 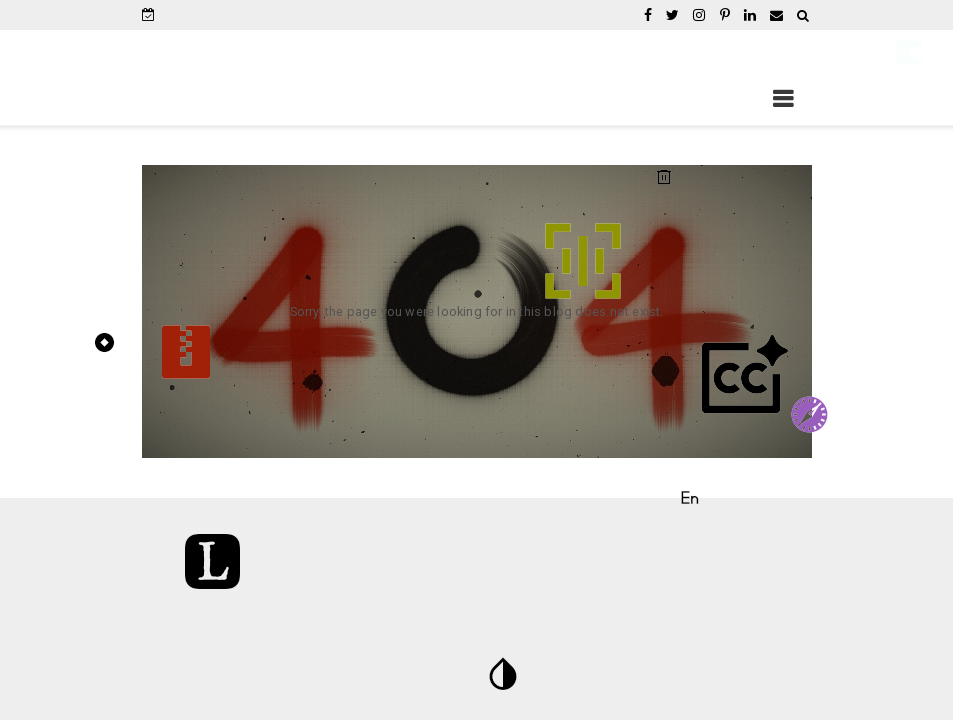 What do you see at coordinates (809, 414) in the screenshot?
I see `open Safari web browser` at bounding box center [809, 414].